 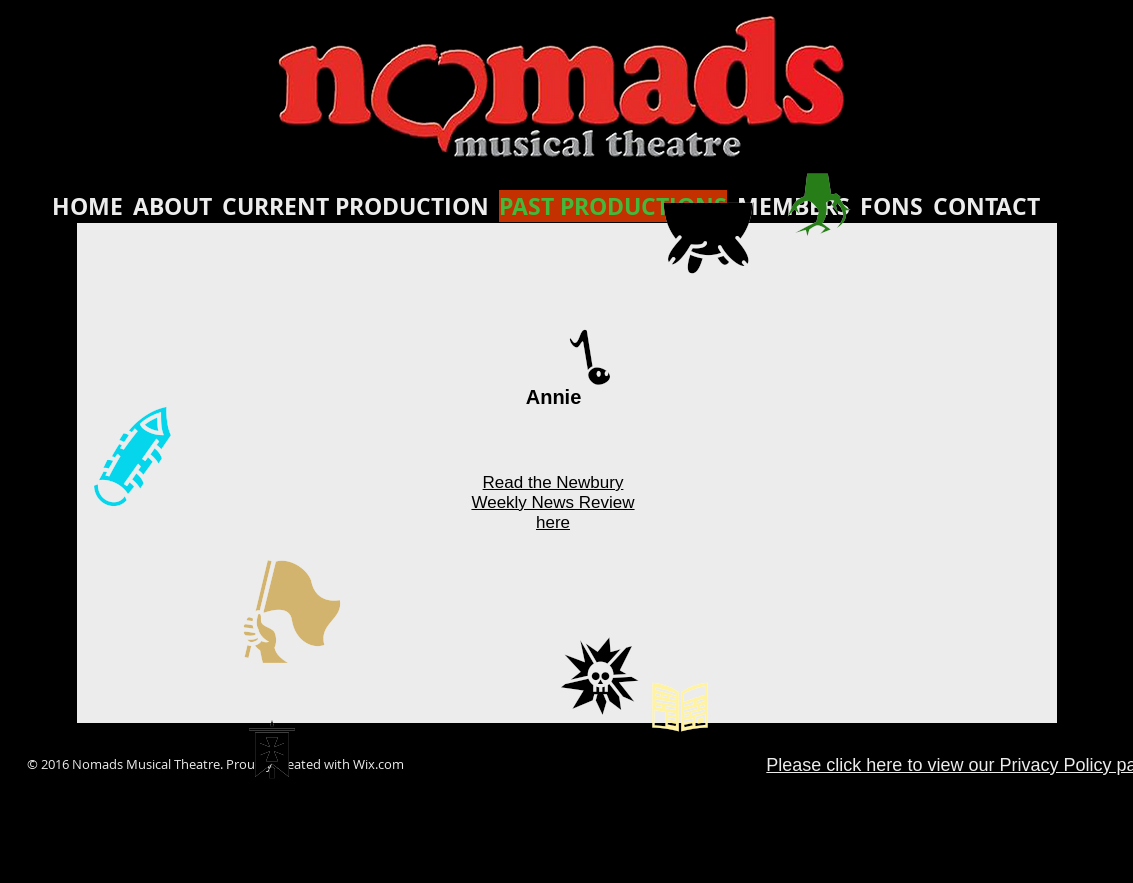 What do you see at coordinates (591, 357) in the screenshot?
I see `access otamatone or novelty instrument sounds` at bounding box center [591, 357].